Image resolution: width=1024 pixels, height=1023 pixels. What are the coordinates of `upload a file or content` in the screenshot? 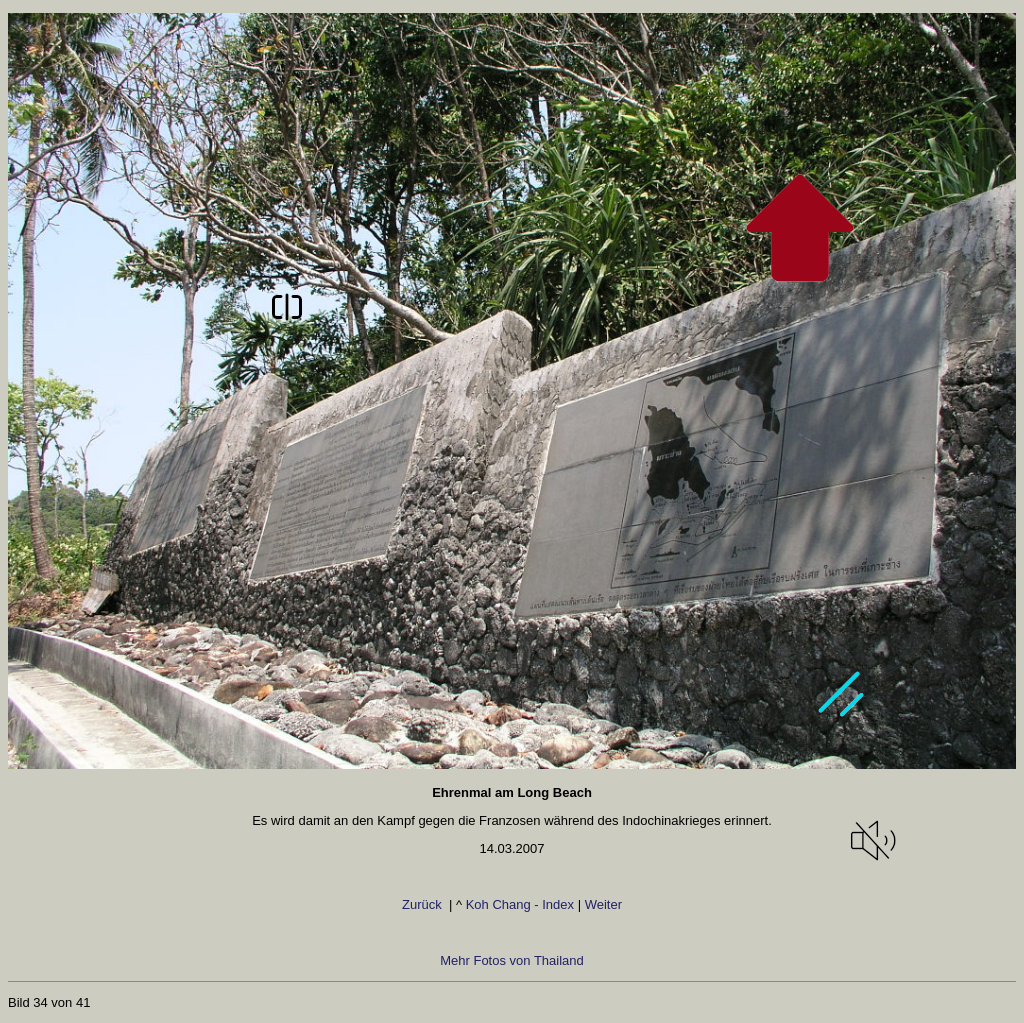 It's located at (800, 232).